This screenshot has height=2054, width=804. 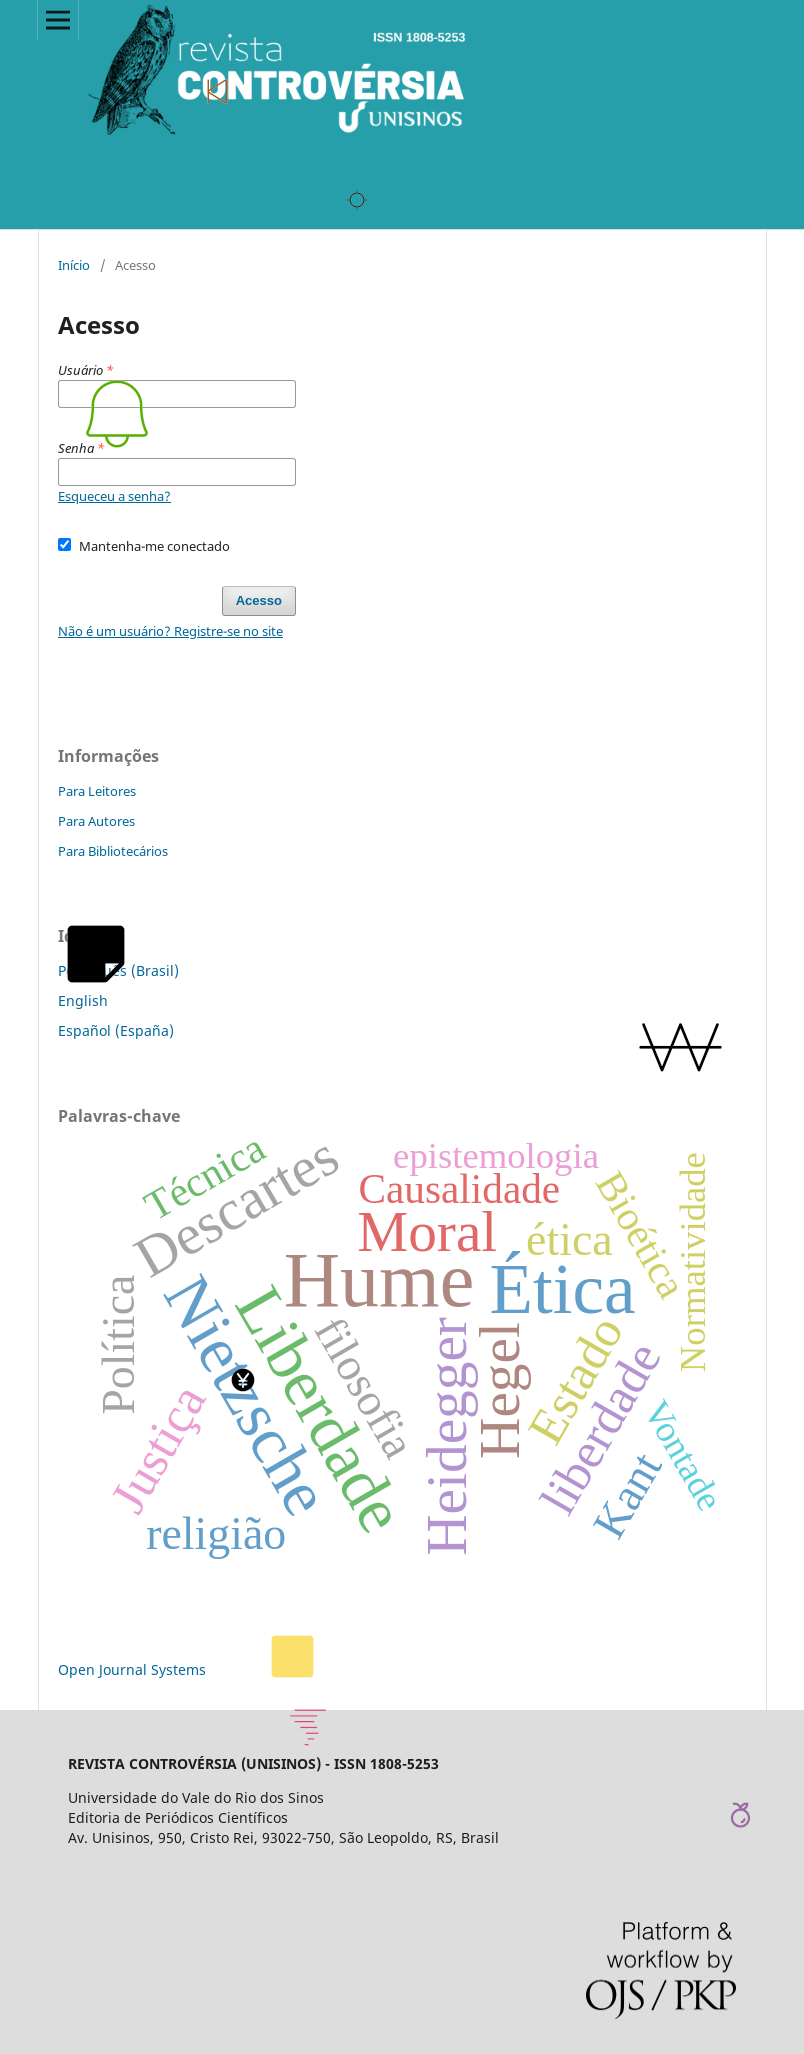 What do you see at coordinates (740, 1815) in the screenshot?
I see `select orange flavor or citrus option` at bounding box center [740, 1815].